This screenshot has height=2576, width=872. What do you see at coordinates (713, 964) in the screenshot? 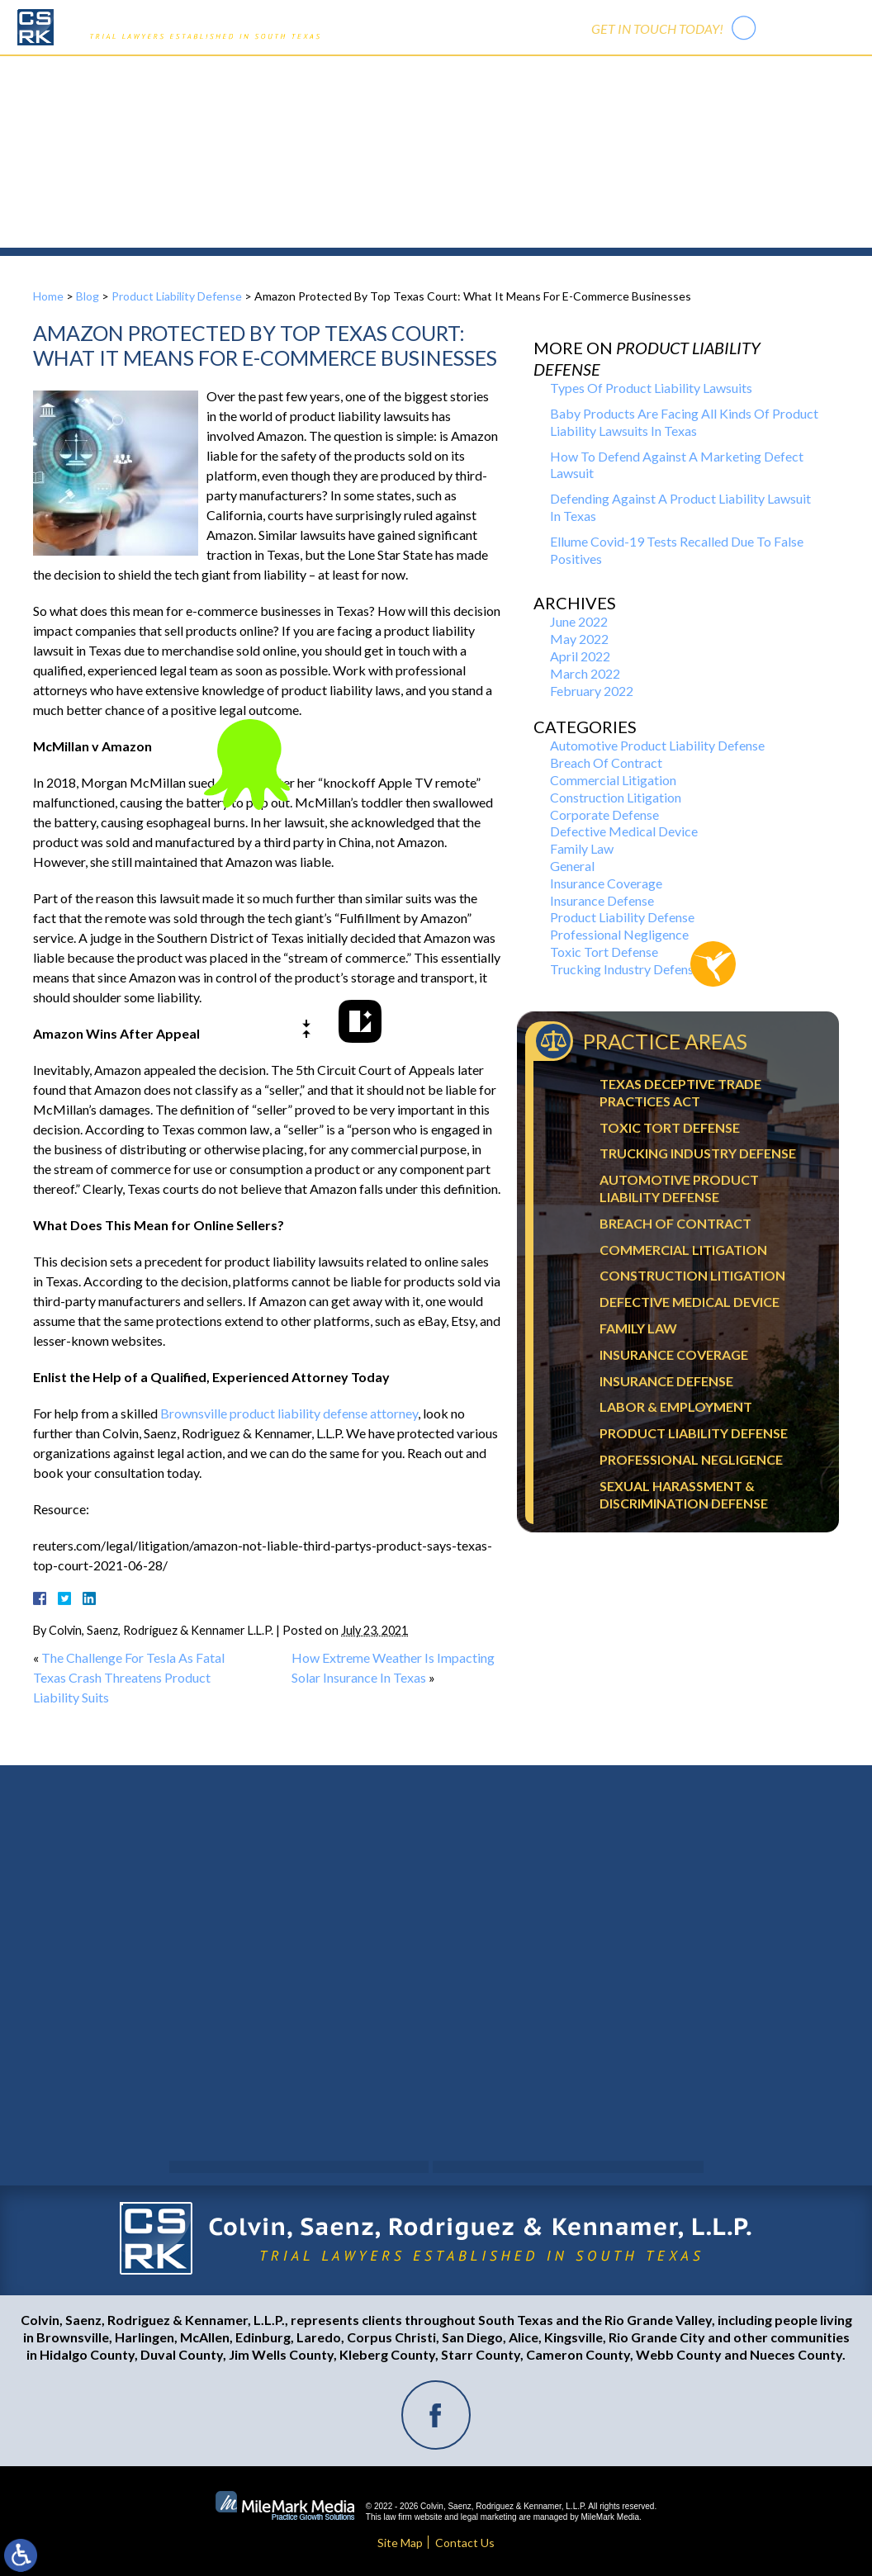
I see `InterBase database software logo` at bounding box center [713, 964].